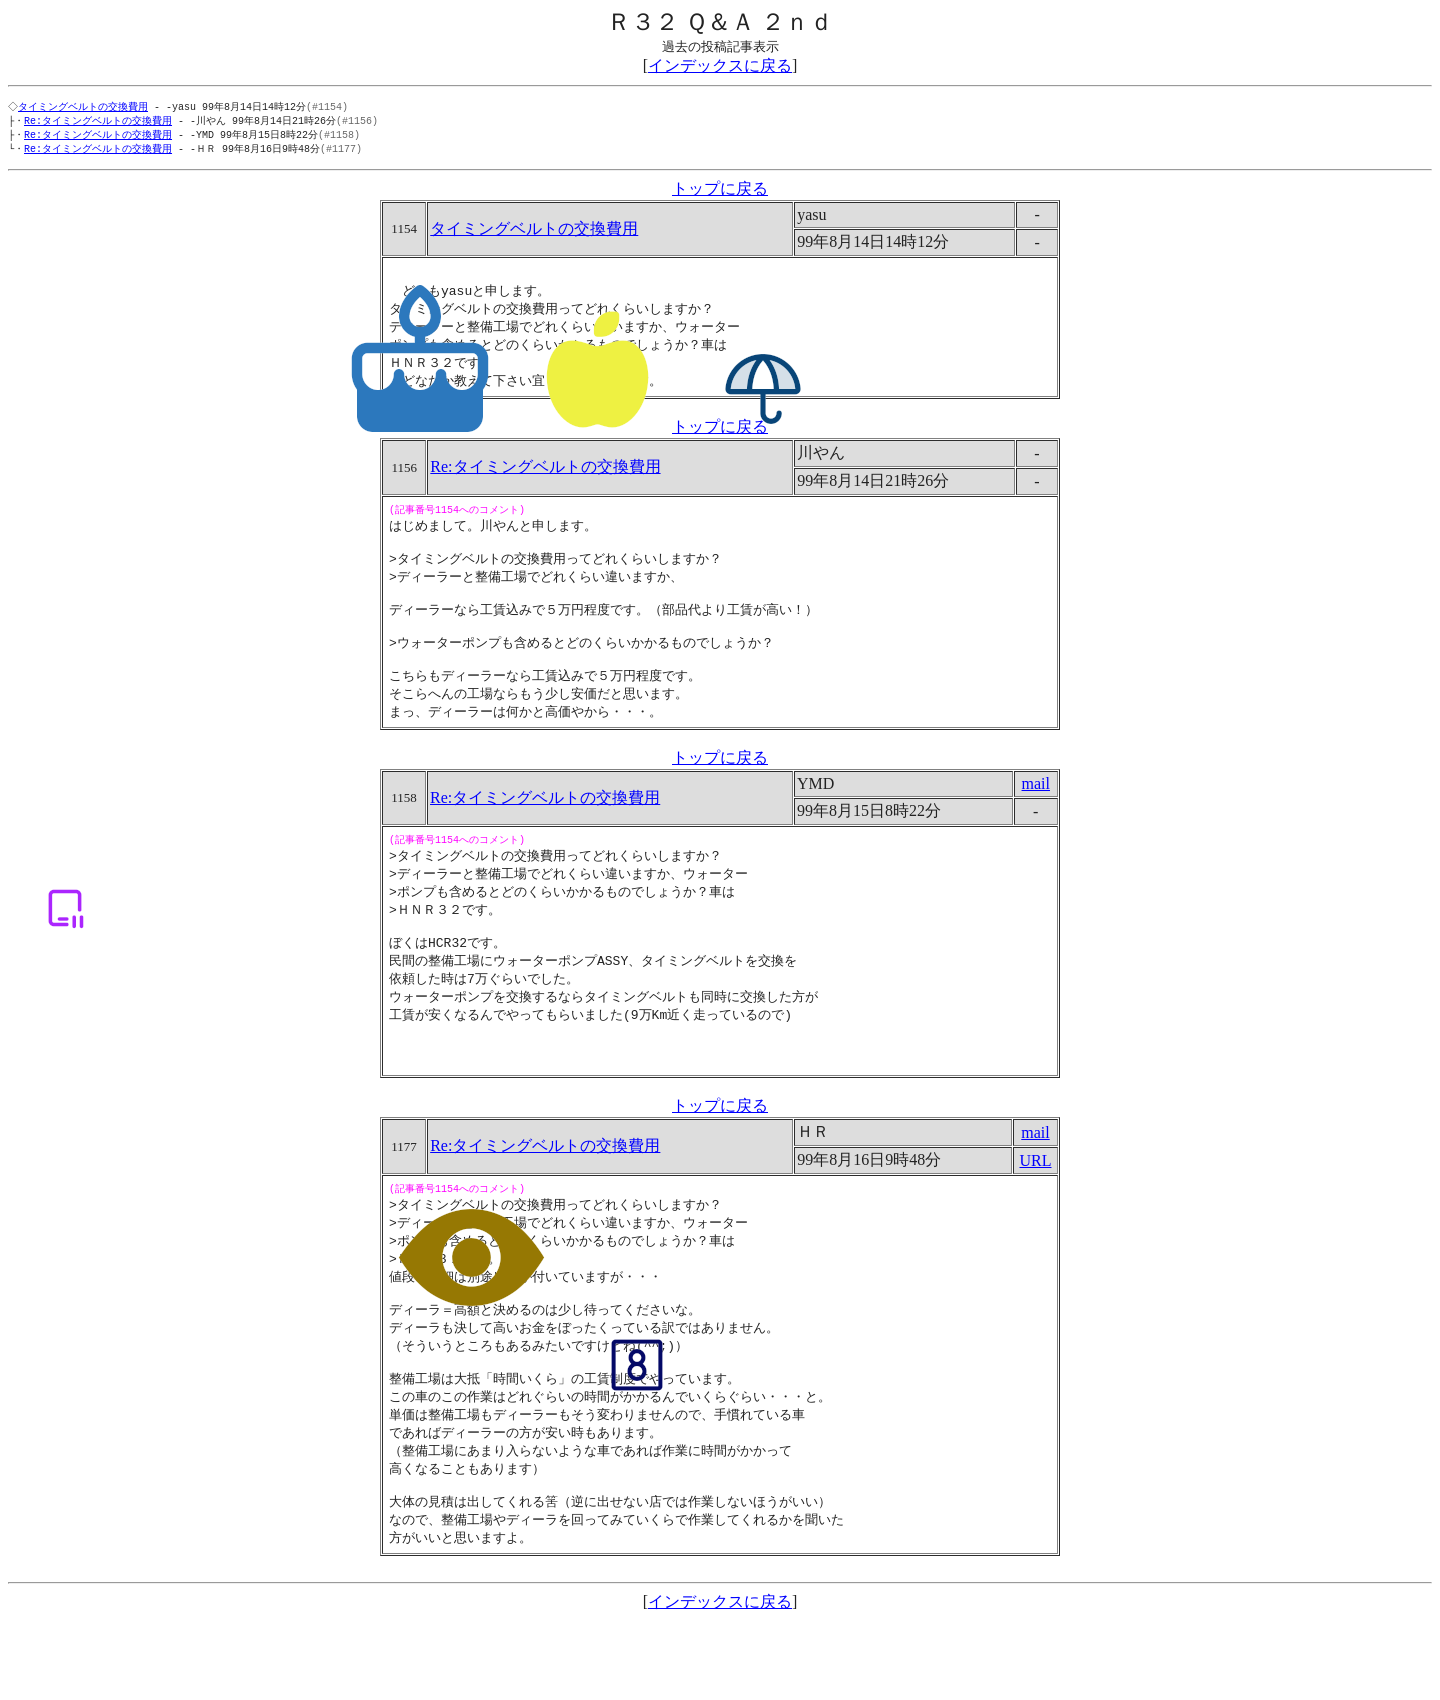 This screenshot has height=1700, width=1440. What do you see at coordinates (637, 1365) in the screenshot?
I see `select or input the number eight` at bounding box center [637, 1365].